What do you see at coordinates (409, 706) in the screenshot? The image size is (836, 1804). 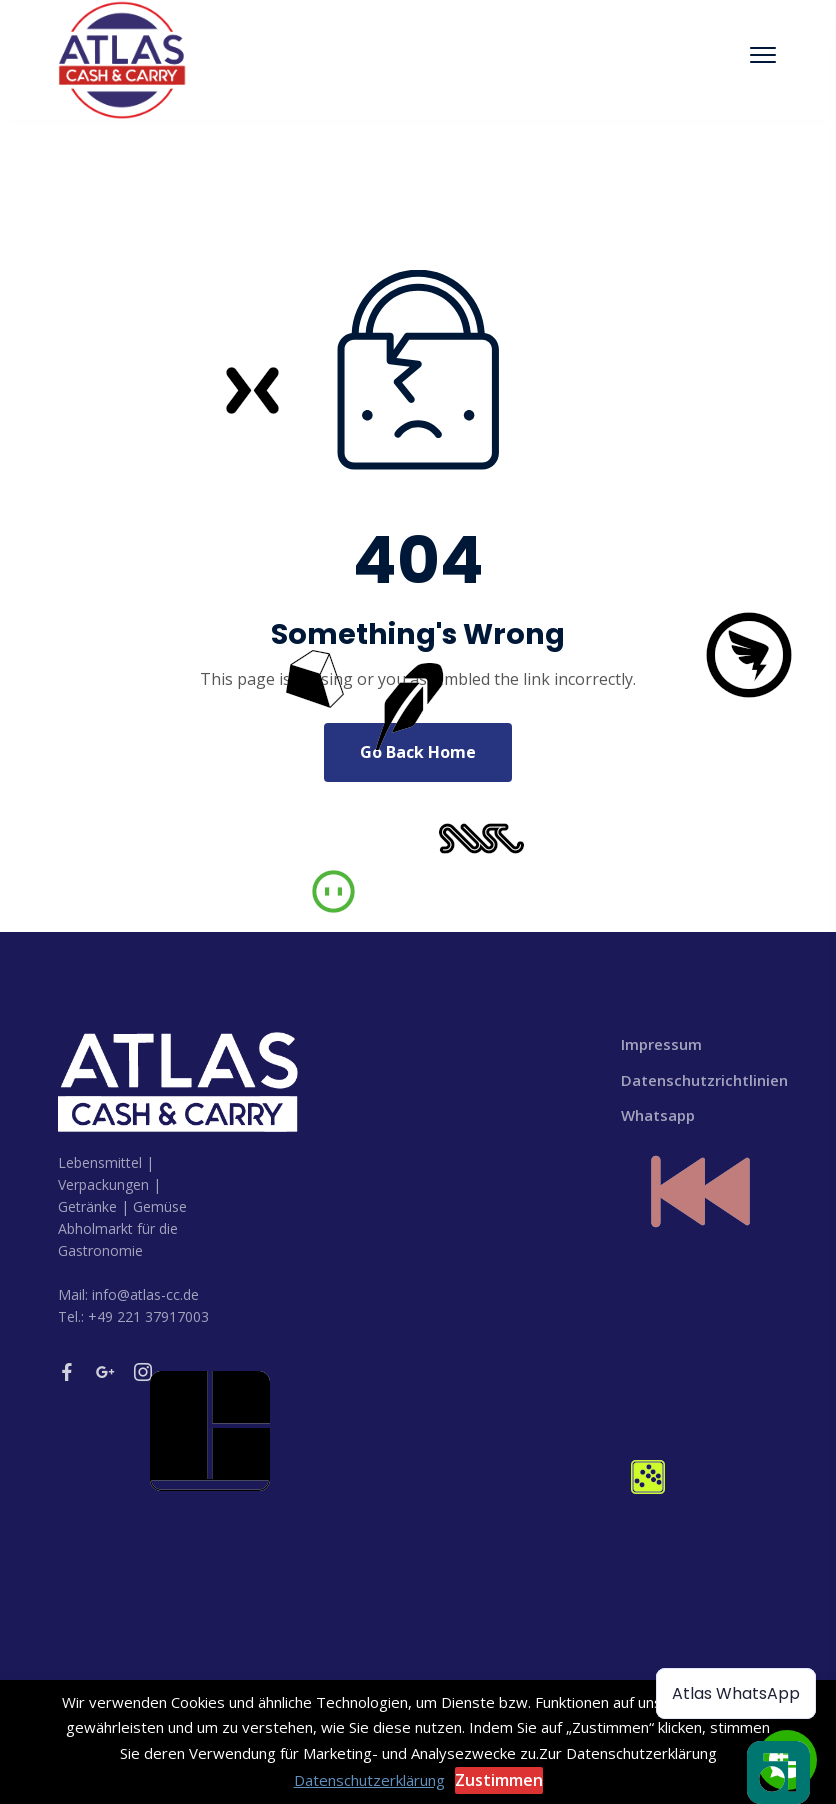 I see `open the Robinhood investing app` at bounding box center [409, 706].